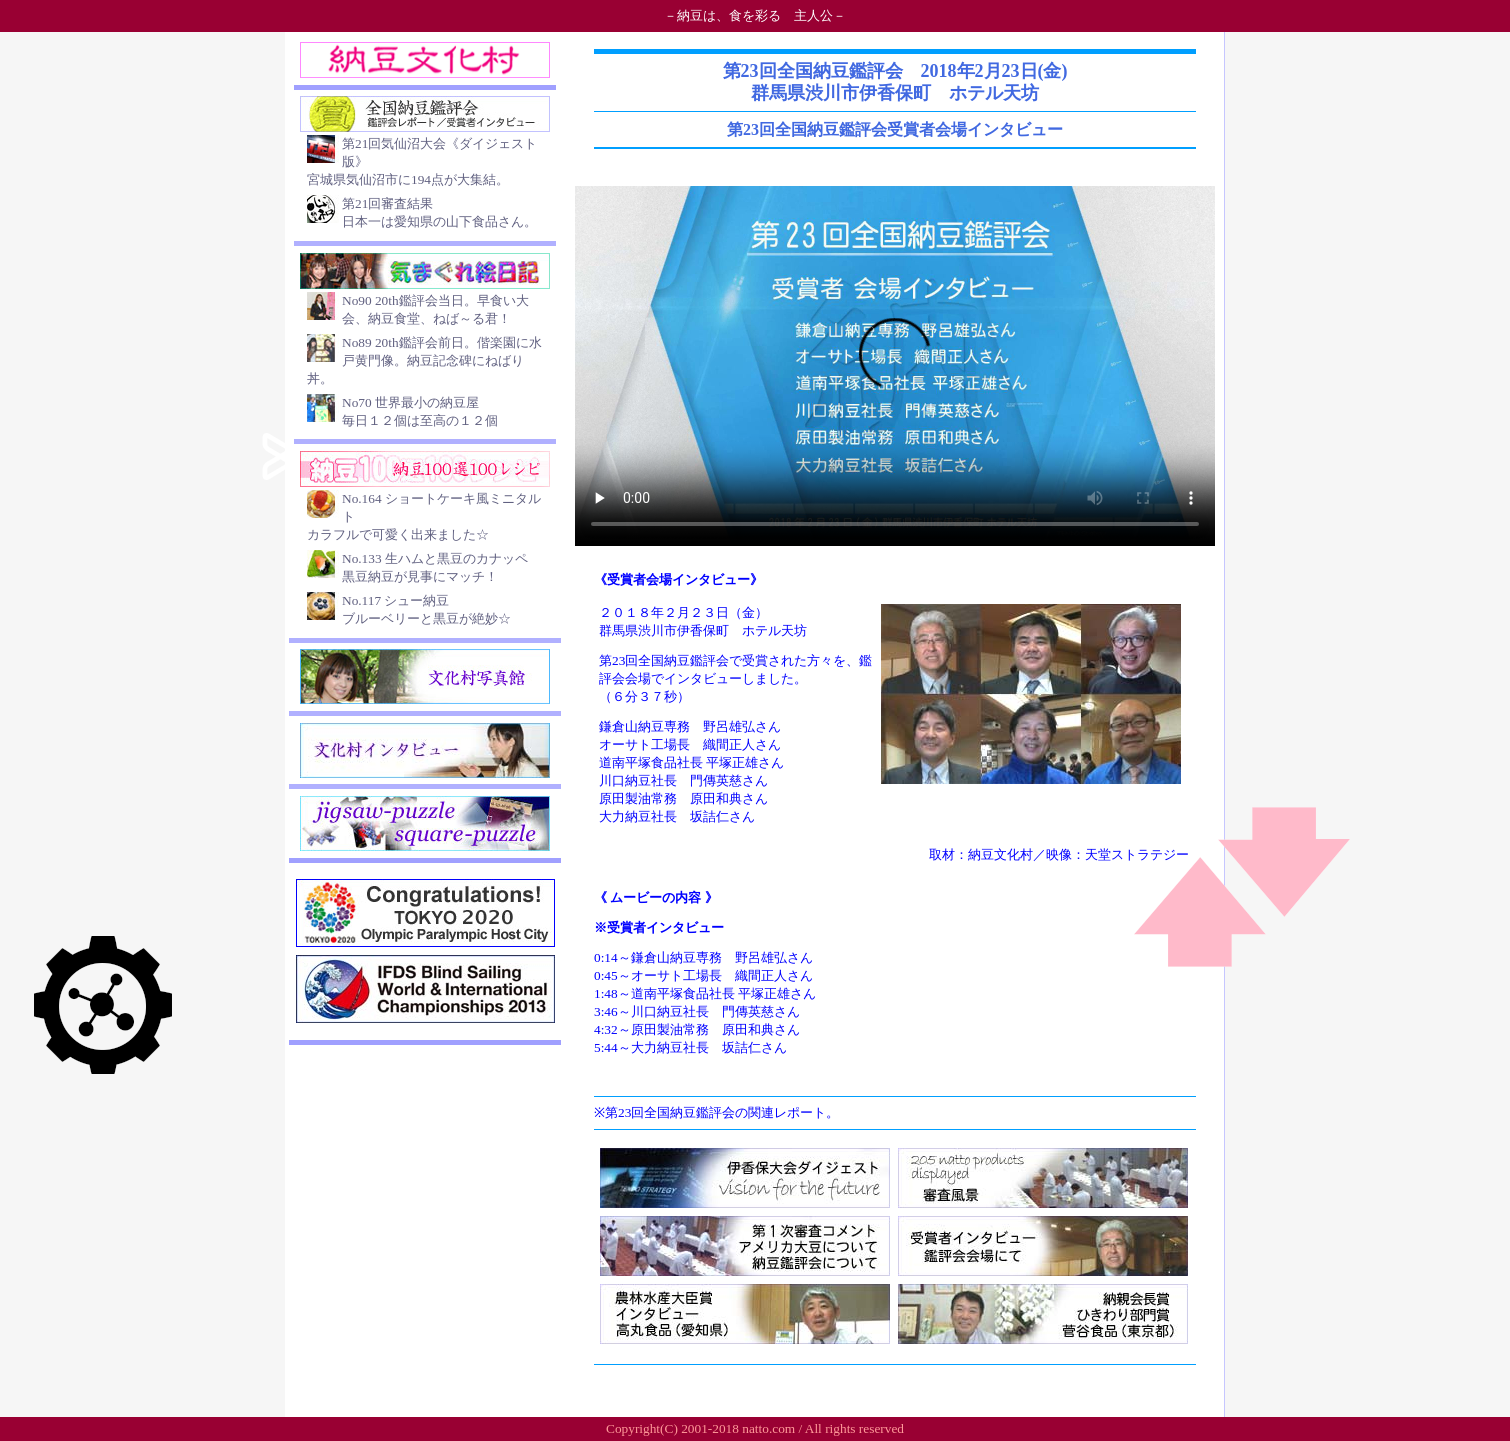  Describe the element at coordinates (103, 1005) in the screenshot. I see `SVGO tool or SVG optimization settings` at that location.